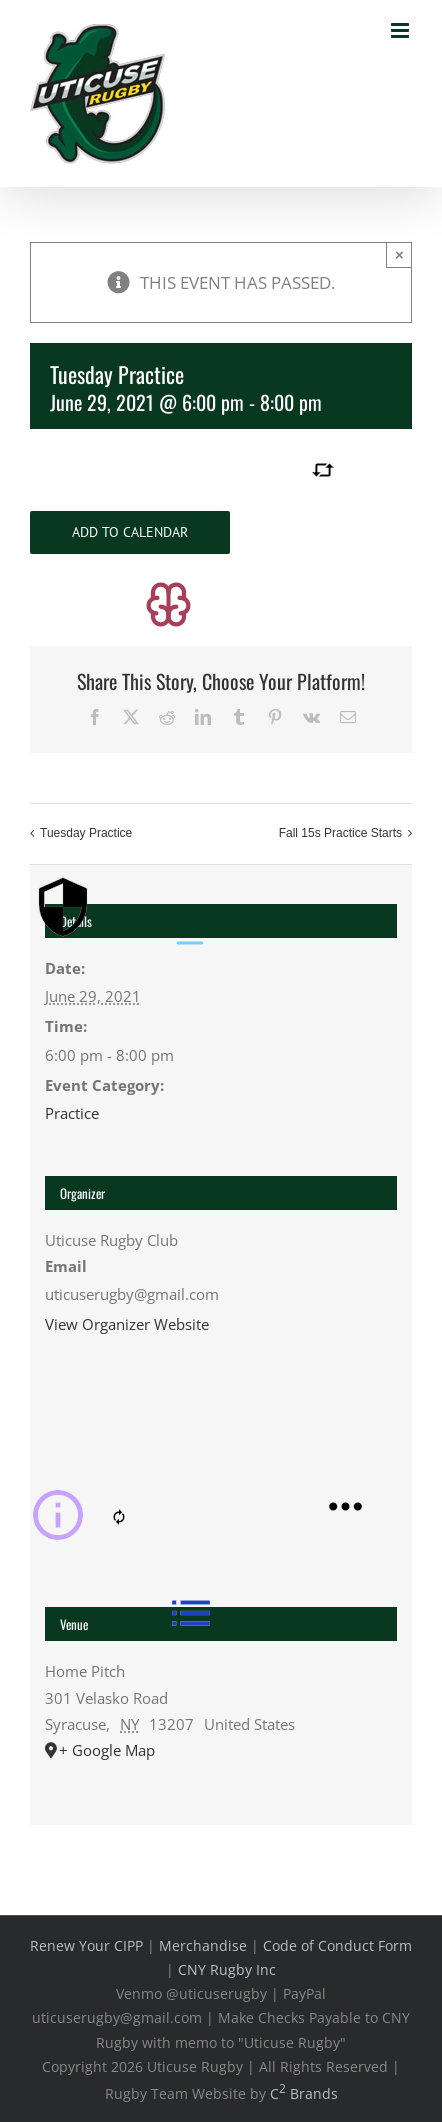  Describe the element at coordinates (191, 1613) in the screenshot. I see `view items in list format` at that location.